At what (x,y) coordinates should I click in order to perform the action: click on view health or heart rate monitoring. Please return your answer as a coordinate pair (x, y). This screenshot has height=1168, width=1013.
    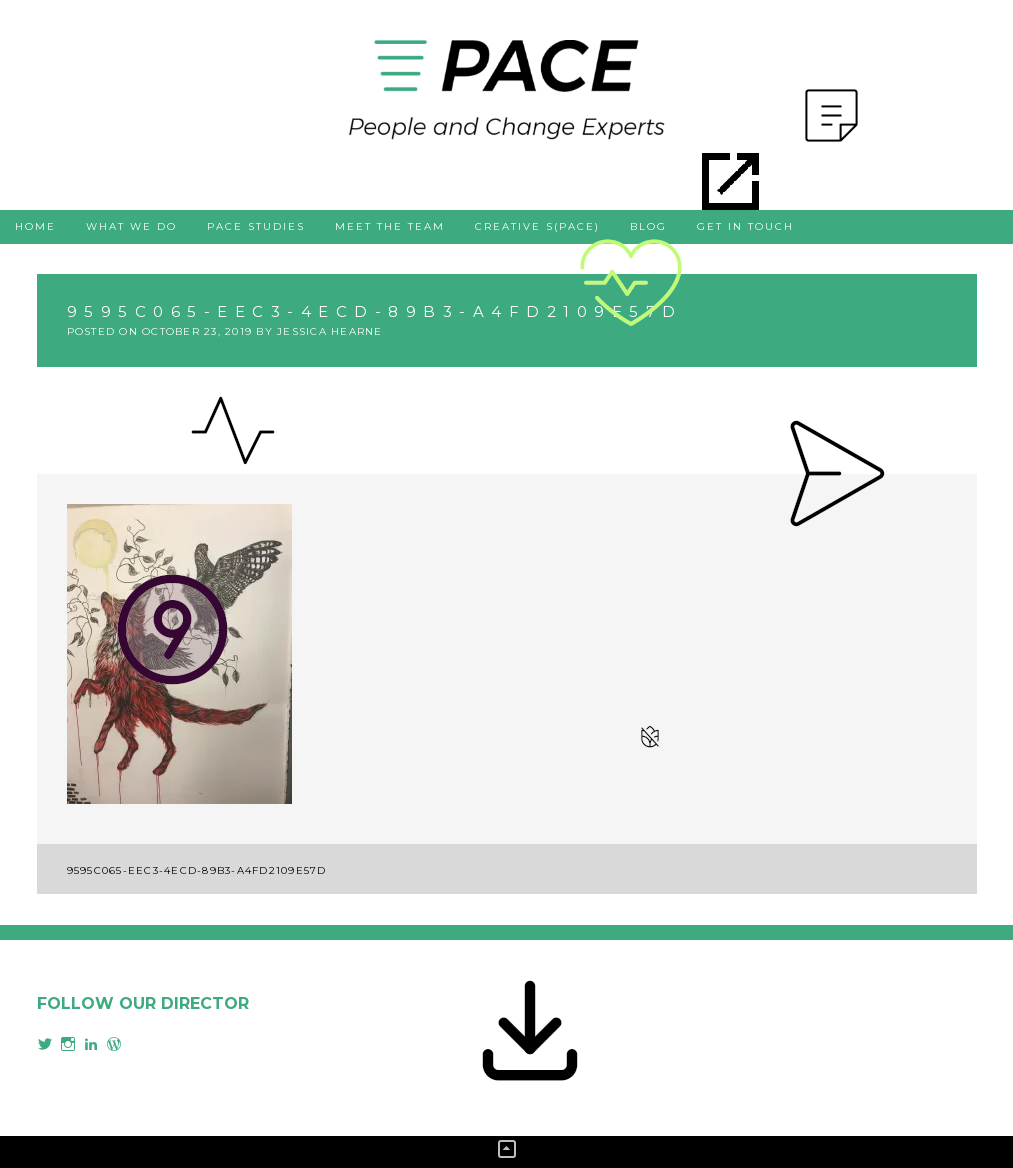
    Looking at the image, I should click on (233, 432).